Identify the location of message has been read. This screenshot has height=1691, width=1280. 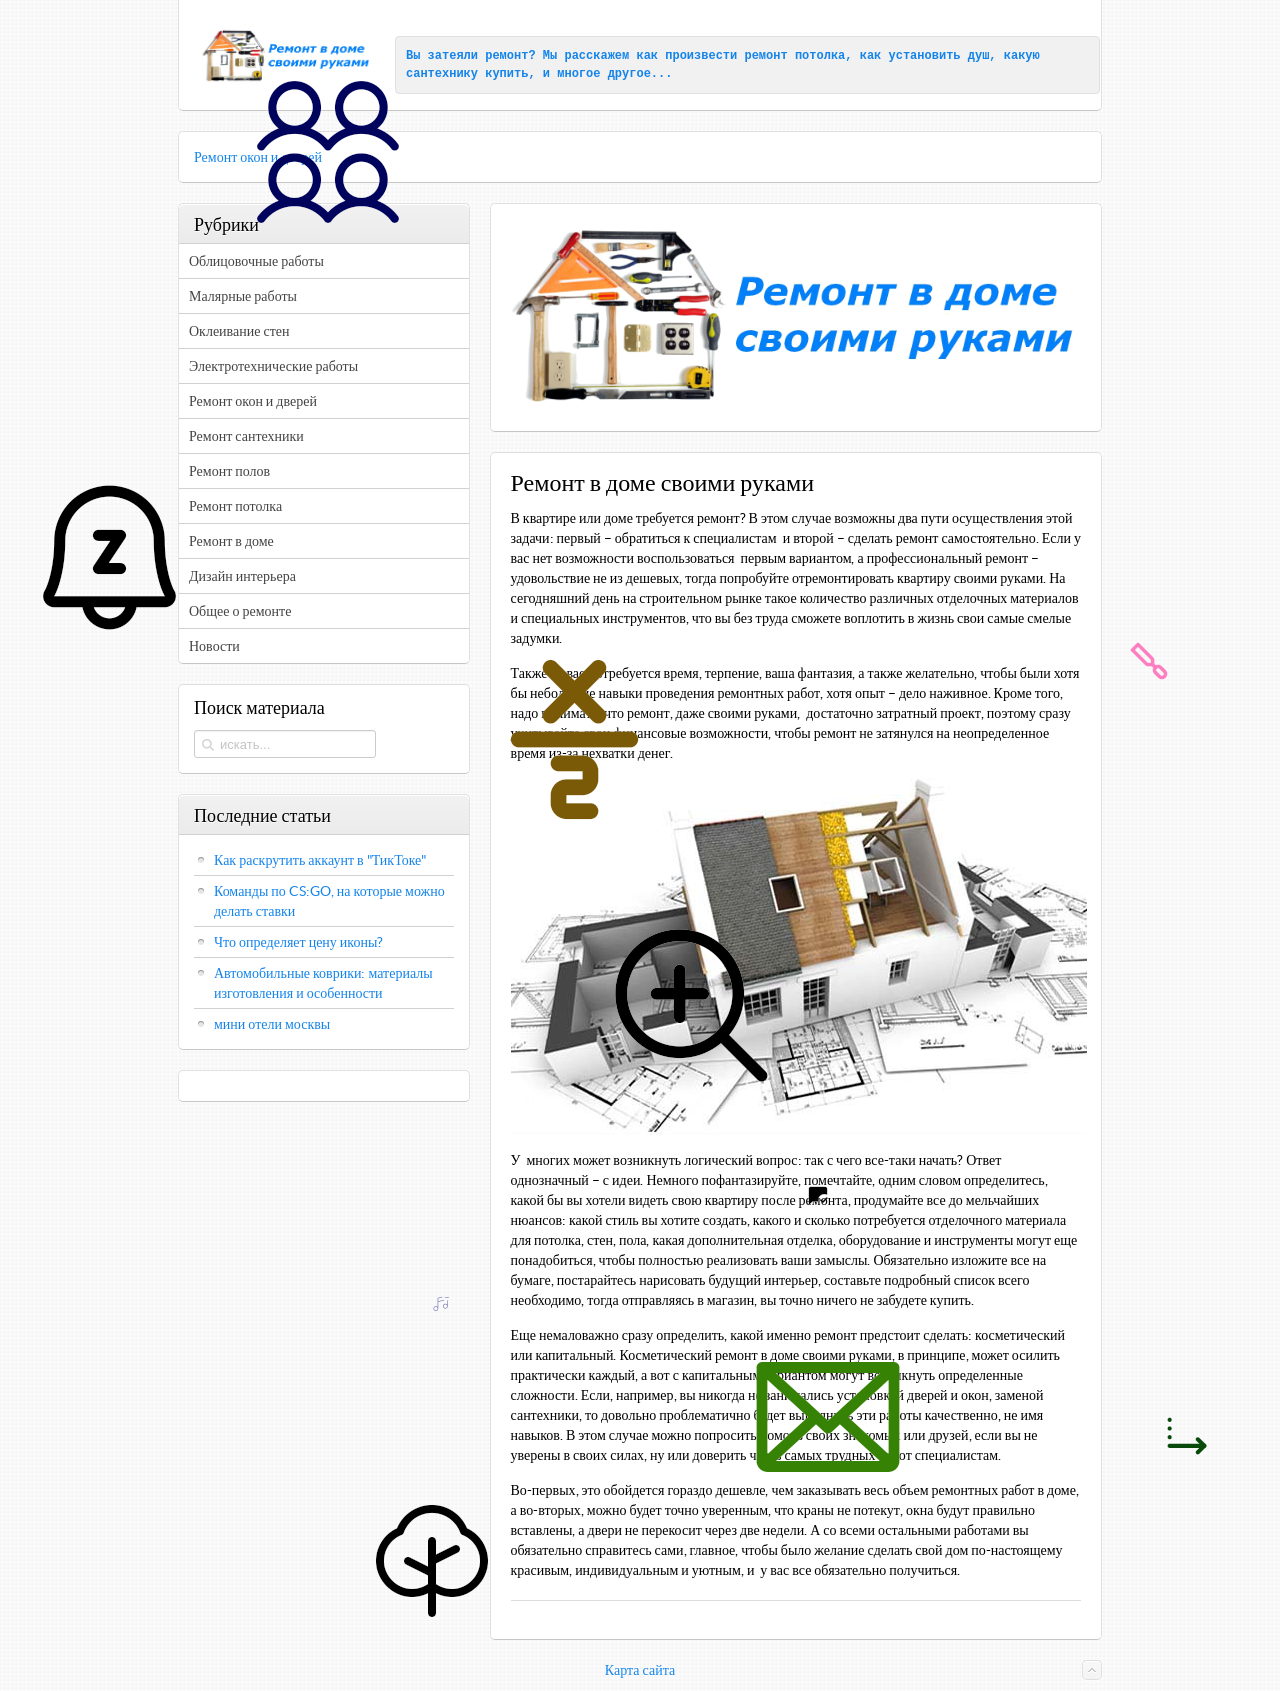
(818, 1196).